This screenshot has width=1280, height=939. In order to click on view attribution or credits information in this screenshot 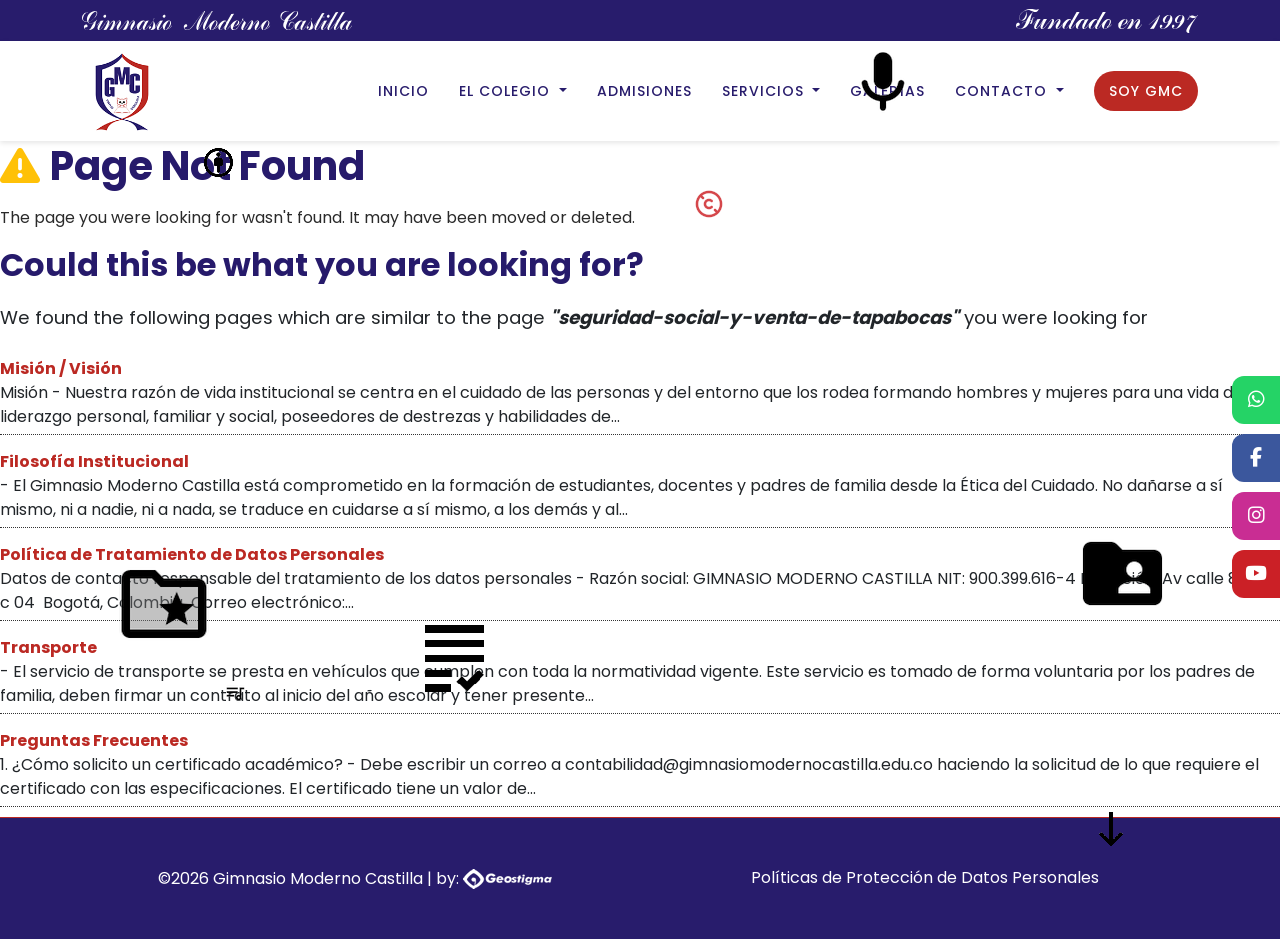, I will do `click(218, 162)`.